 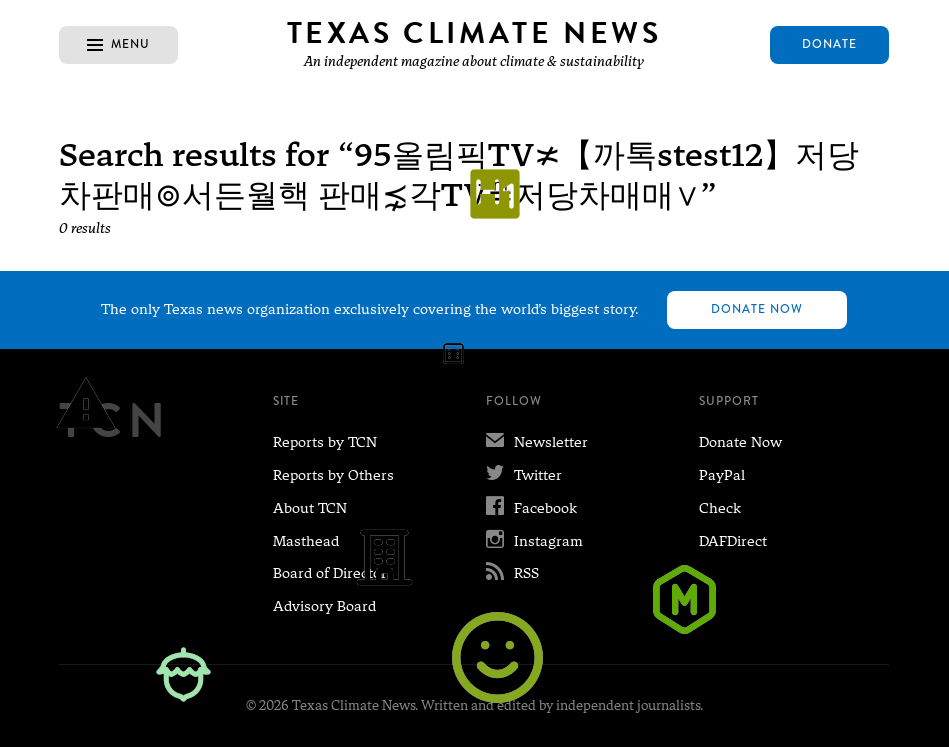 What do you see at coordinates (495, 194) in the screenshot?
I see `format text as heading level 1` at bounding box center [495, 194].